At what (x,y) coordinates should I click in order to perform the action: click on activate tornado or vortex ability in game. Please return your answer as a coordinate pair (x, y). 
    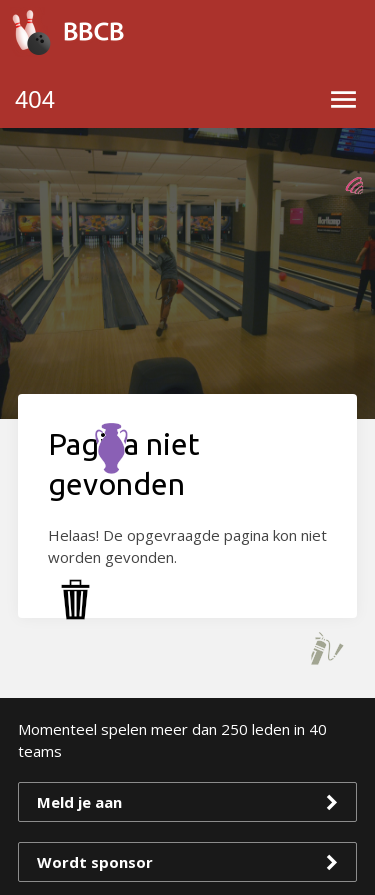
    Looking at the image, I should click on (355, 186).